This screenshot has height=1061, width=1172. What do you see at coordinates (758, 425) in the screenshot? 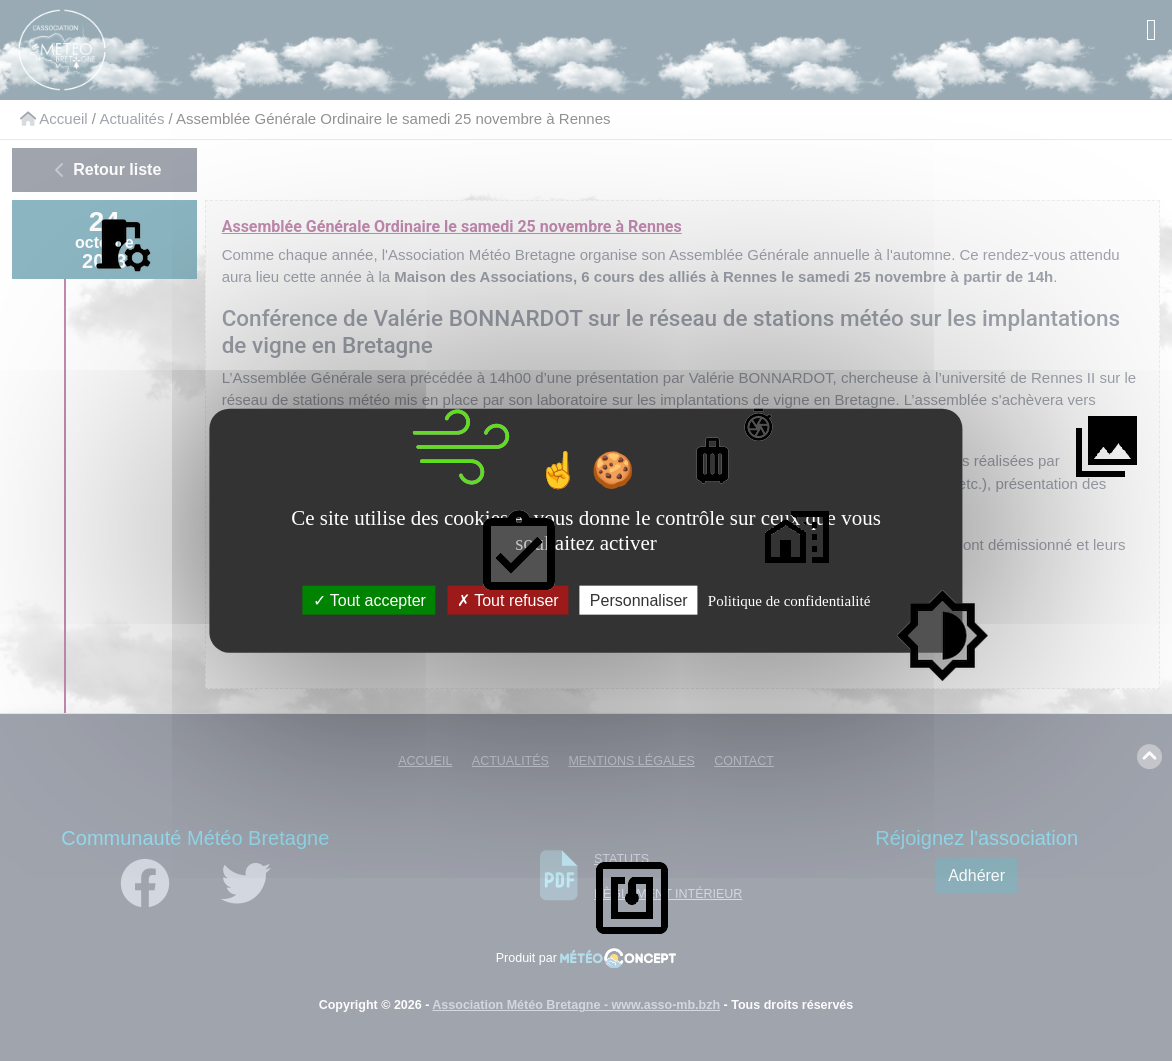
I see `adjust camera shutter speed settings` at bounding box center [758, 425].